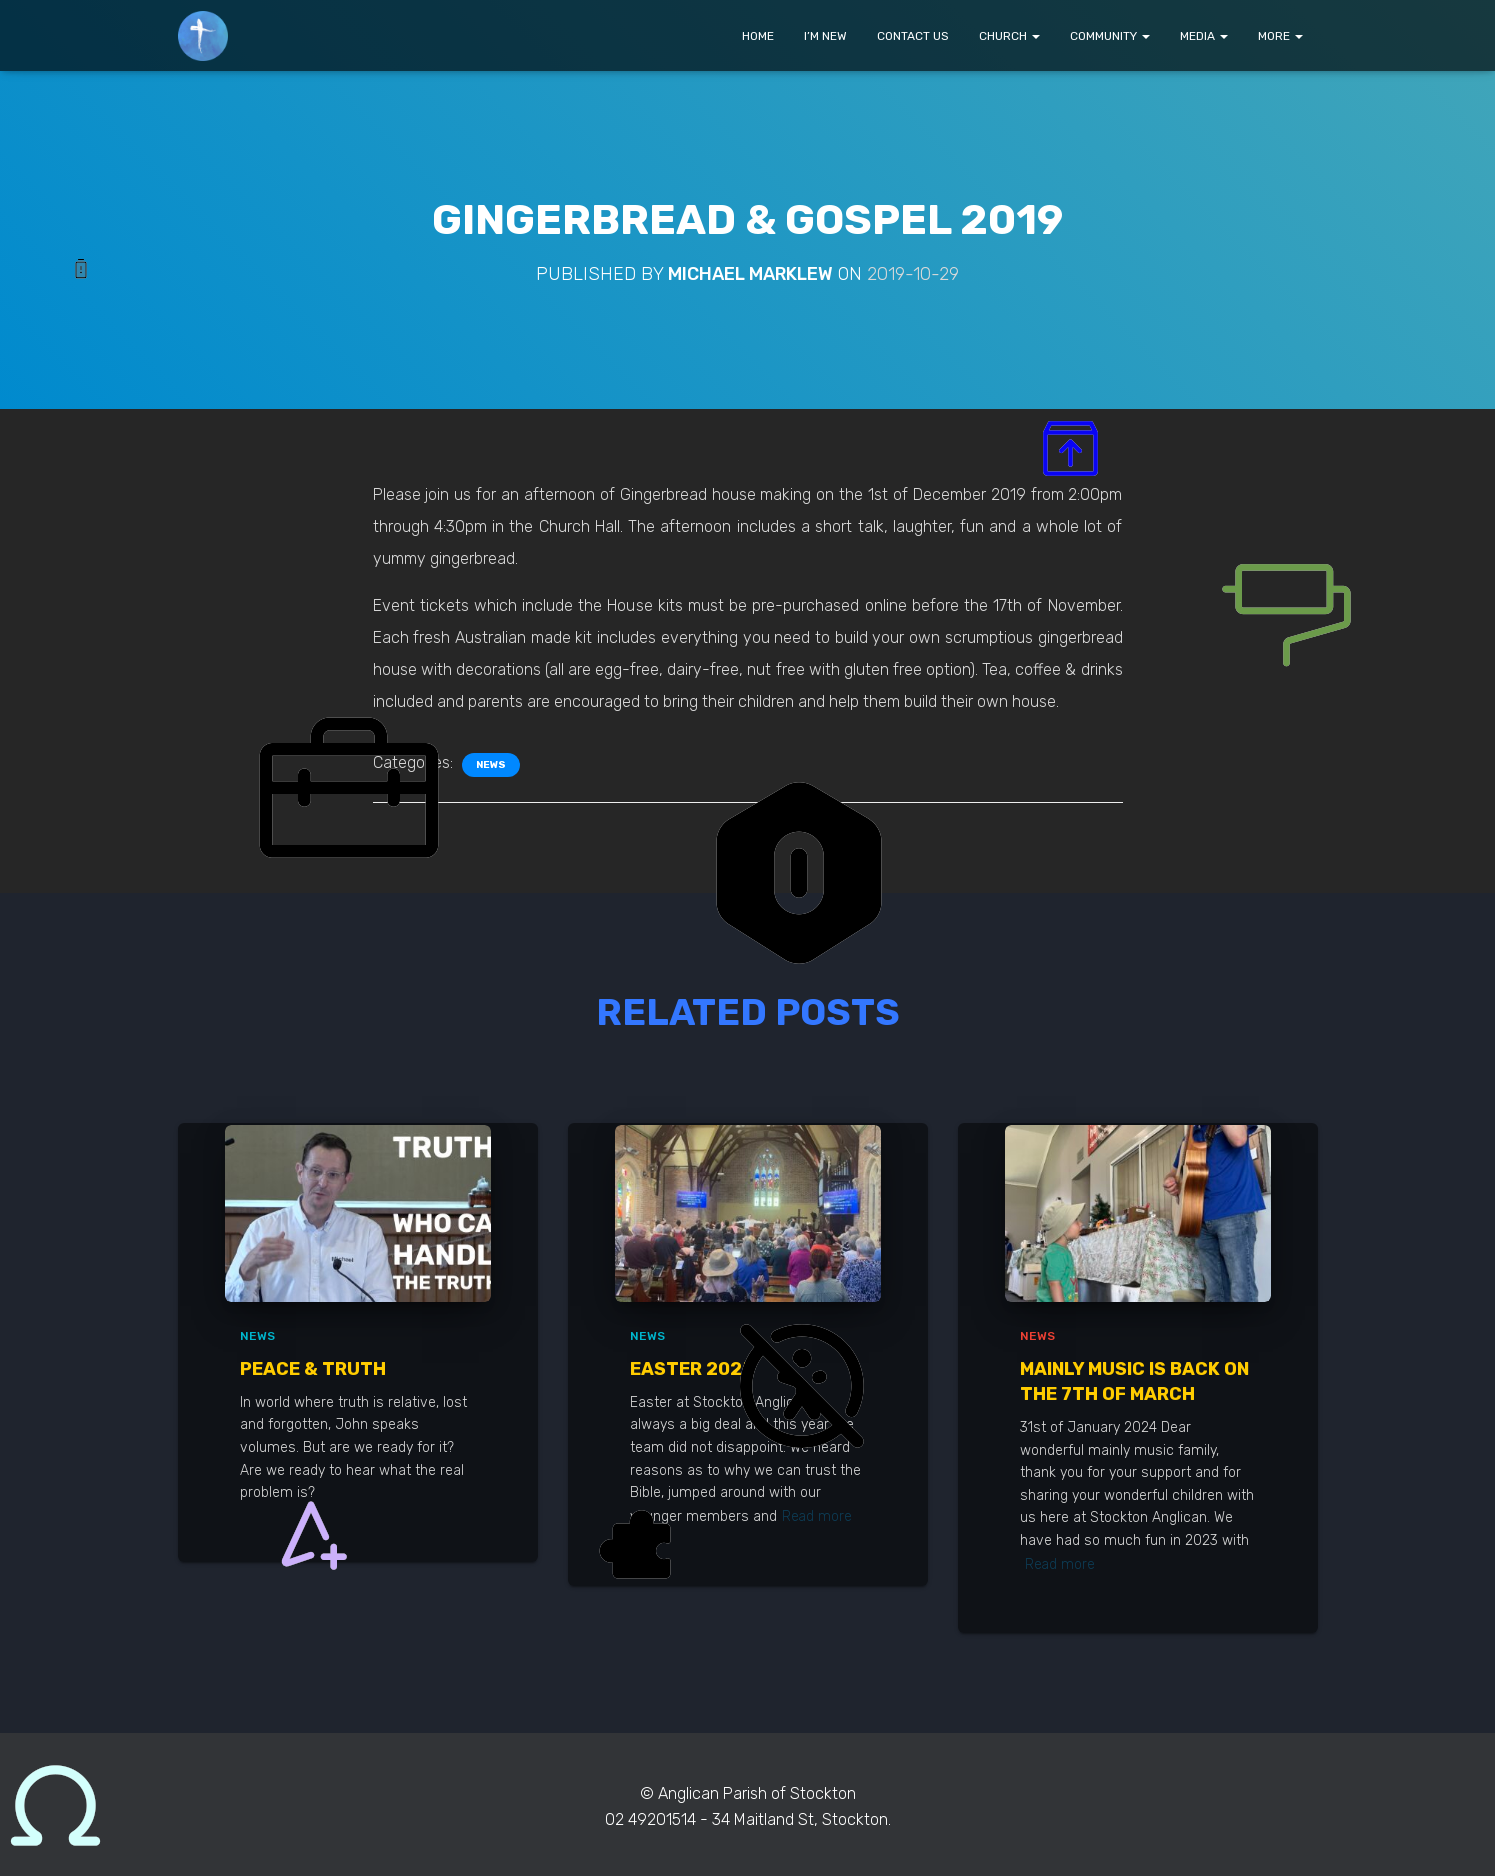  What do you see at coordinates (55, 1805) in the screenshot?
I see `represents the omega symbol in mathematical or scientific contexts` at bounding box center [55, 1805].